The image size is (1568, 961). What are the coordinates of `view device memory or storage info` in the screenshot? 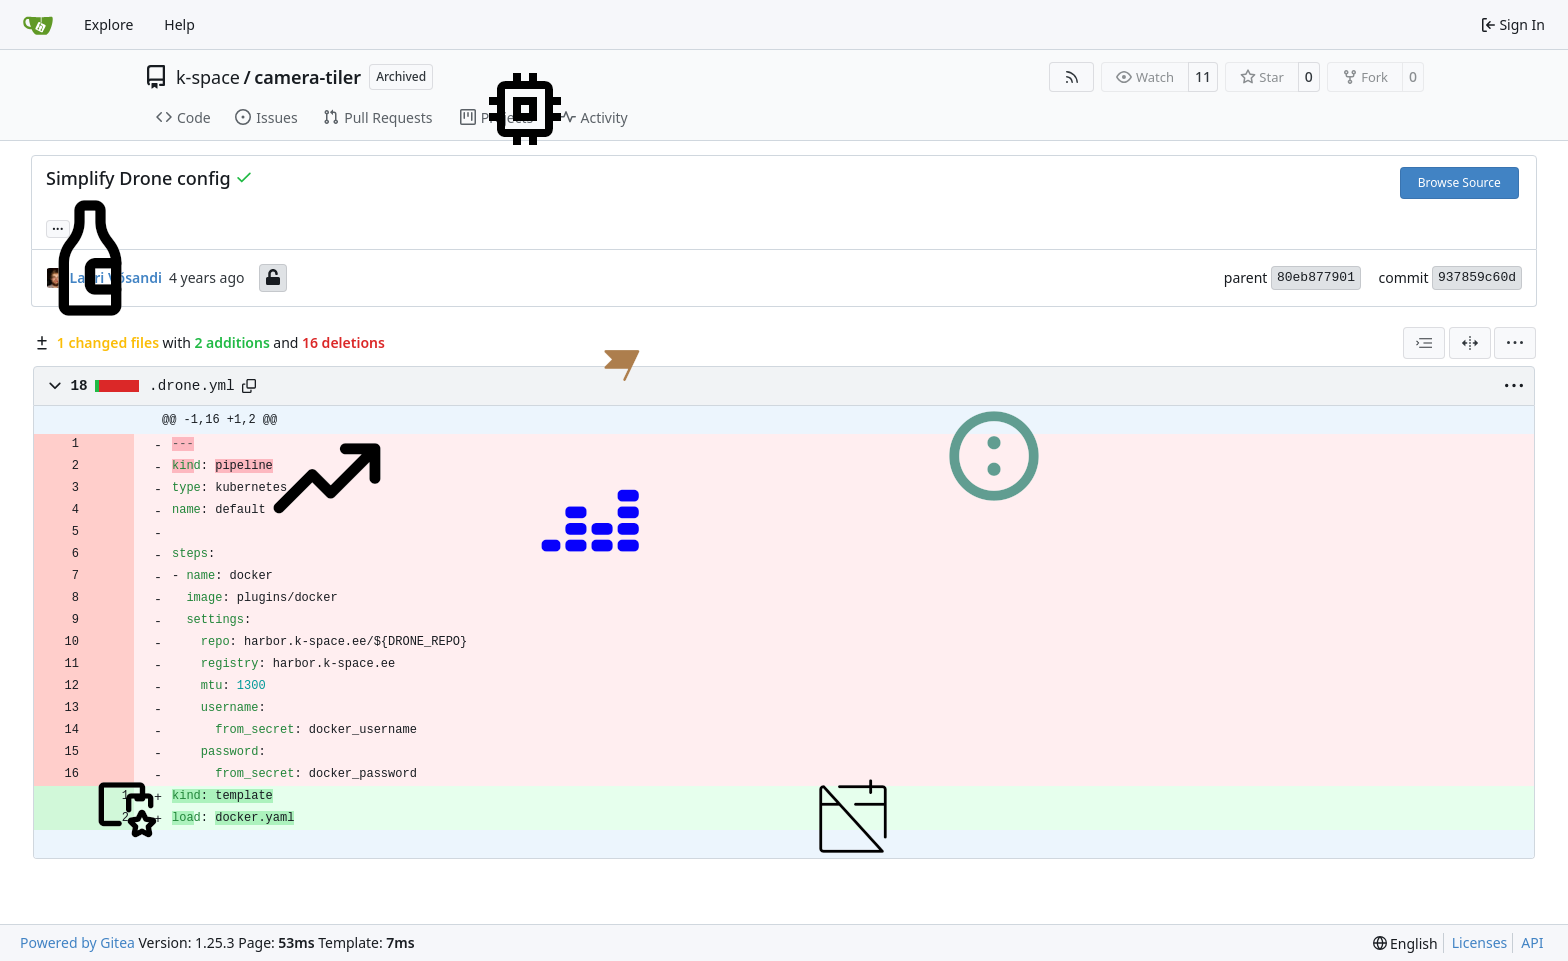 It's located at (525, 109).